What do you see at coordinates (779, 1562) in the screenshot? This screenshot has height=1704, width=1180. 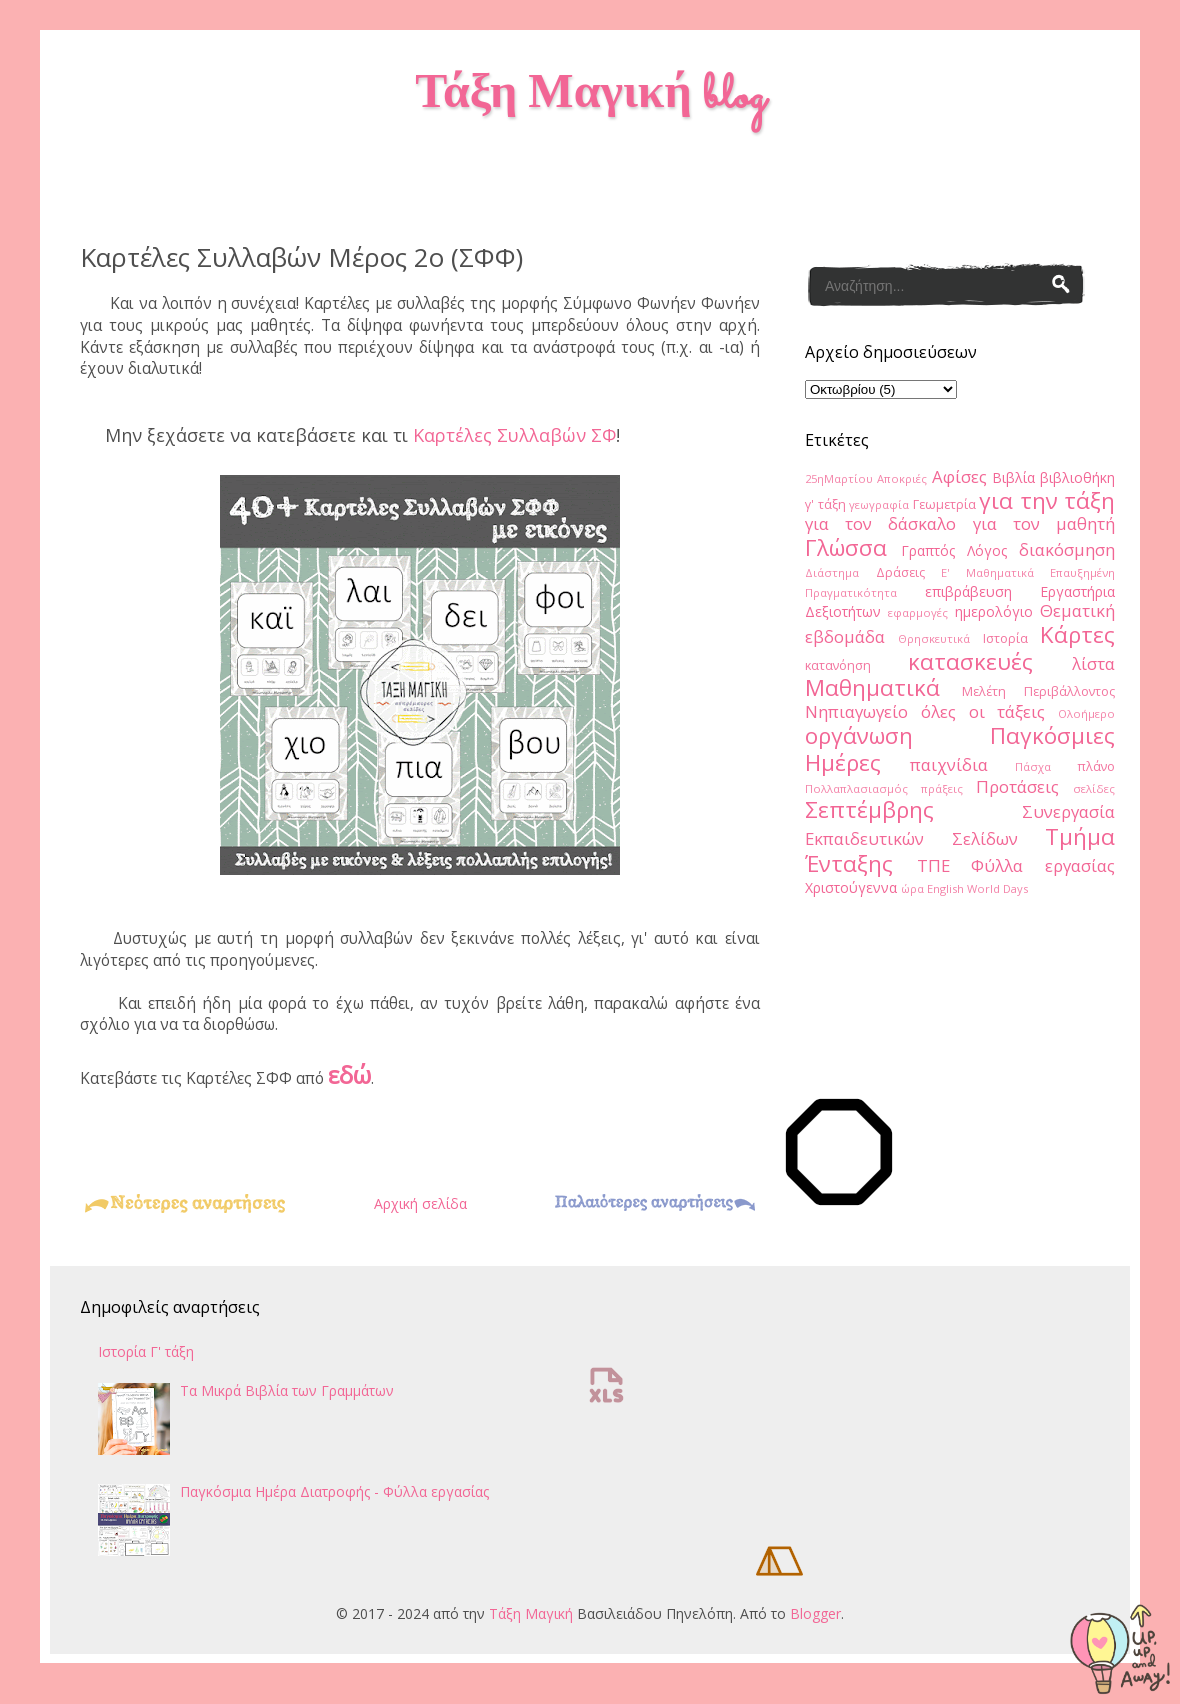 I see `view camping or outdoor locations` at bounding box center [779, 1562].